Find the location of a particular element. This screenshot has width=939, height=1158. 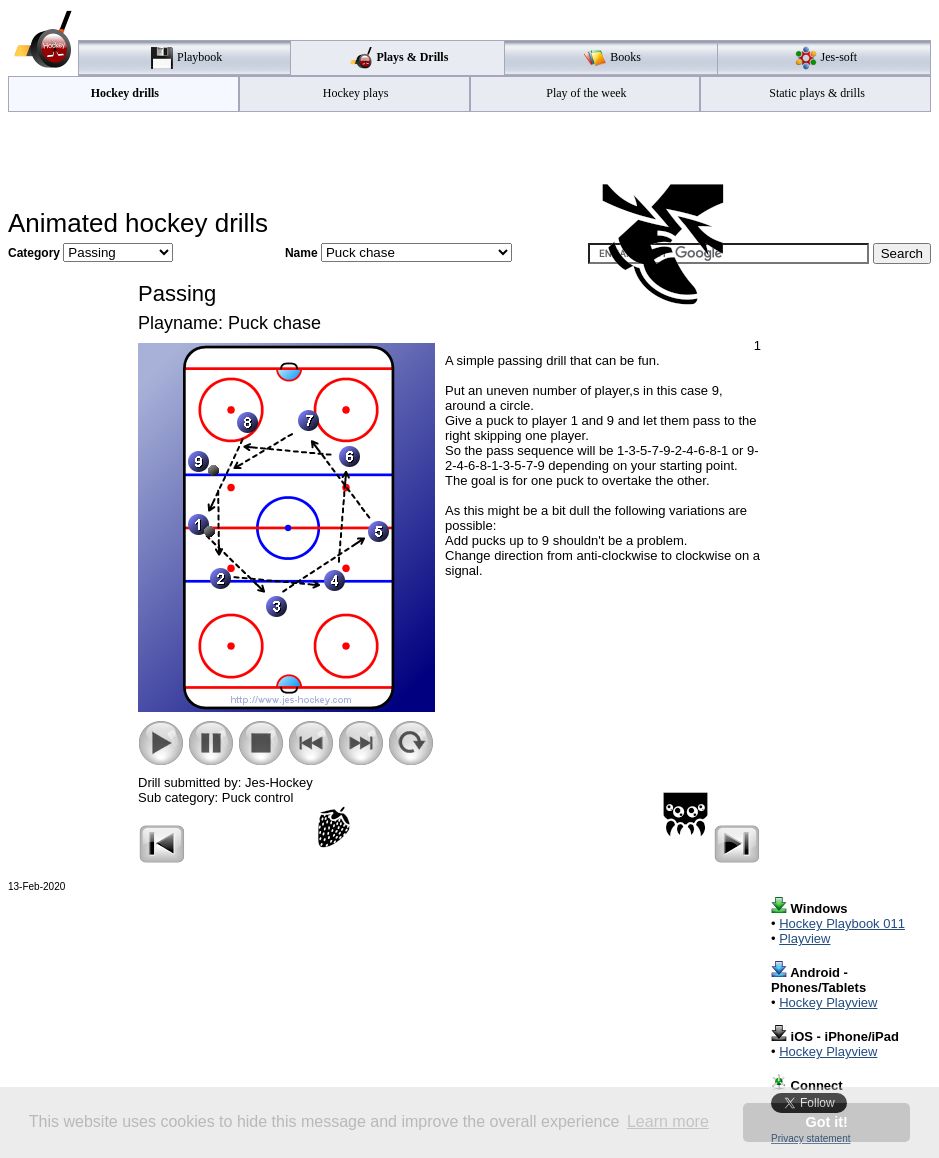

spider or arachnid enemy character in a game is located at coordinates (685, 814).